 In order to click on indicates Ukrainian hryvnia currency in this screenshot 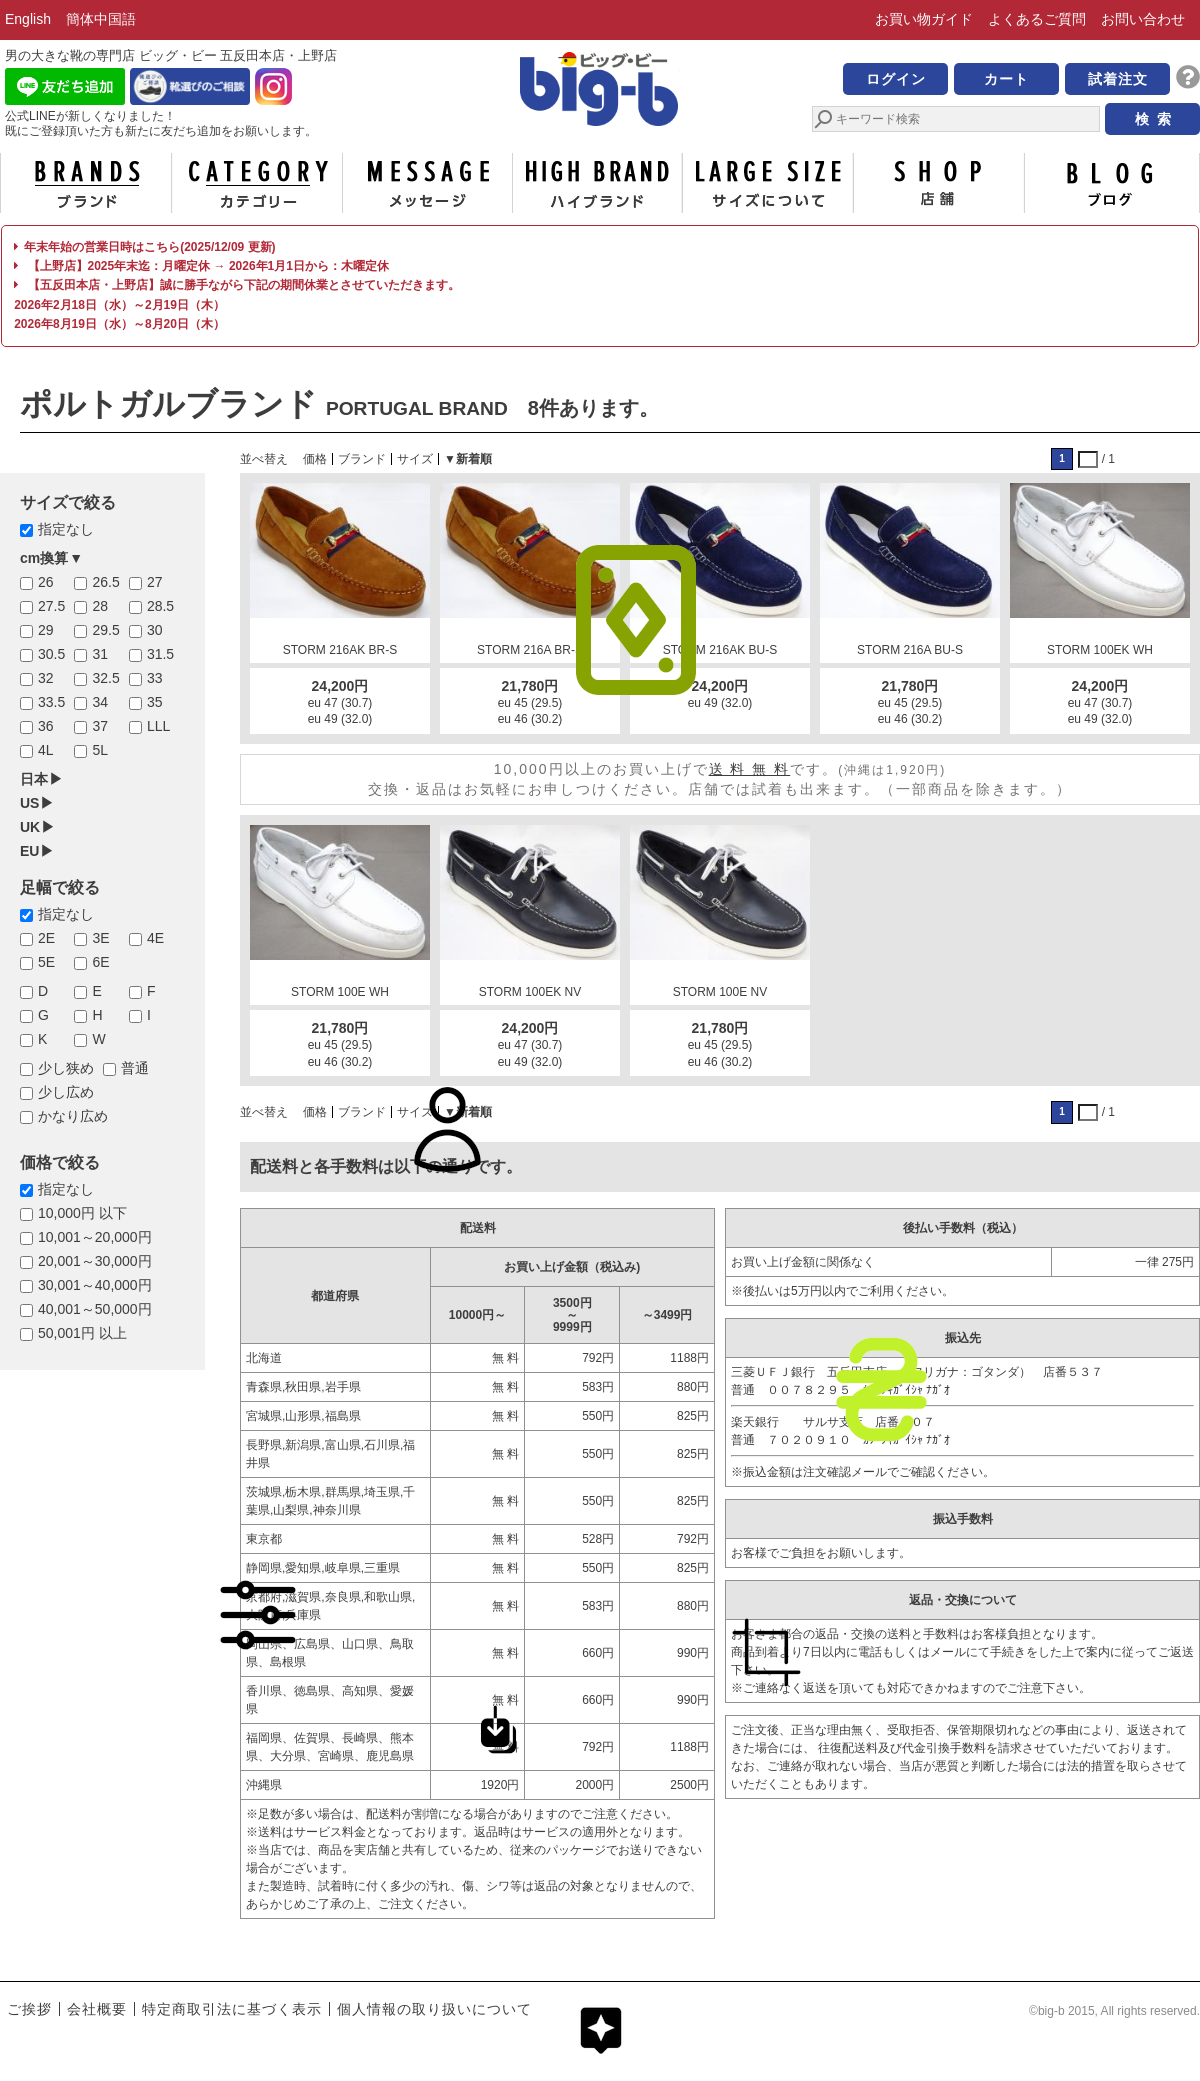, I will do `click(881, 1389)`.